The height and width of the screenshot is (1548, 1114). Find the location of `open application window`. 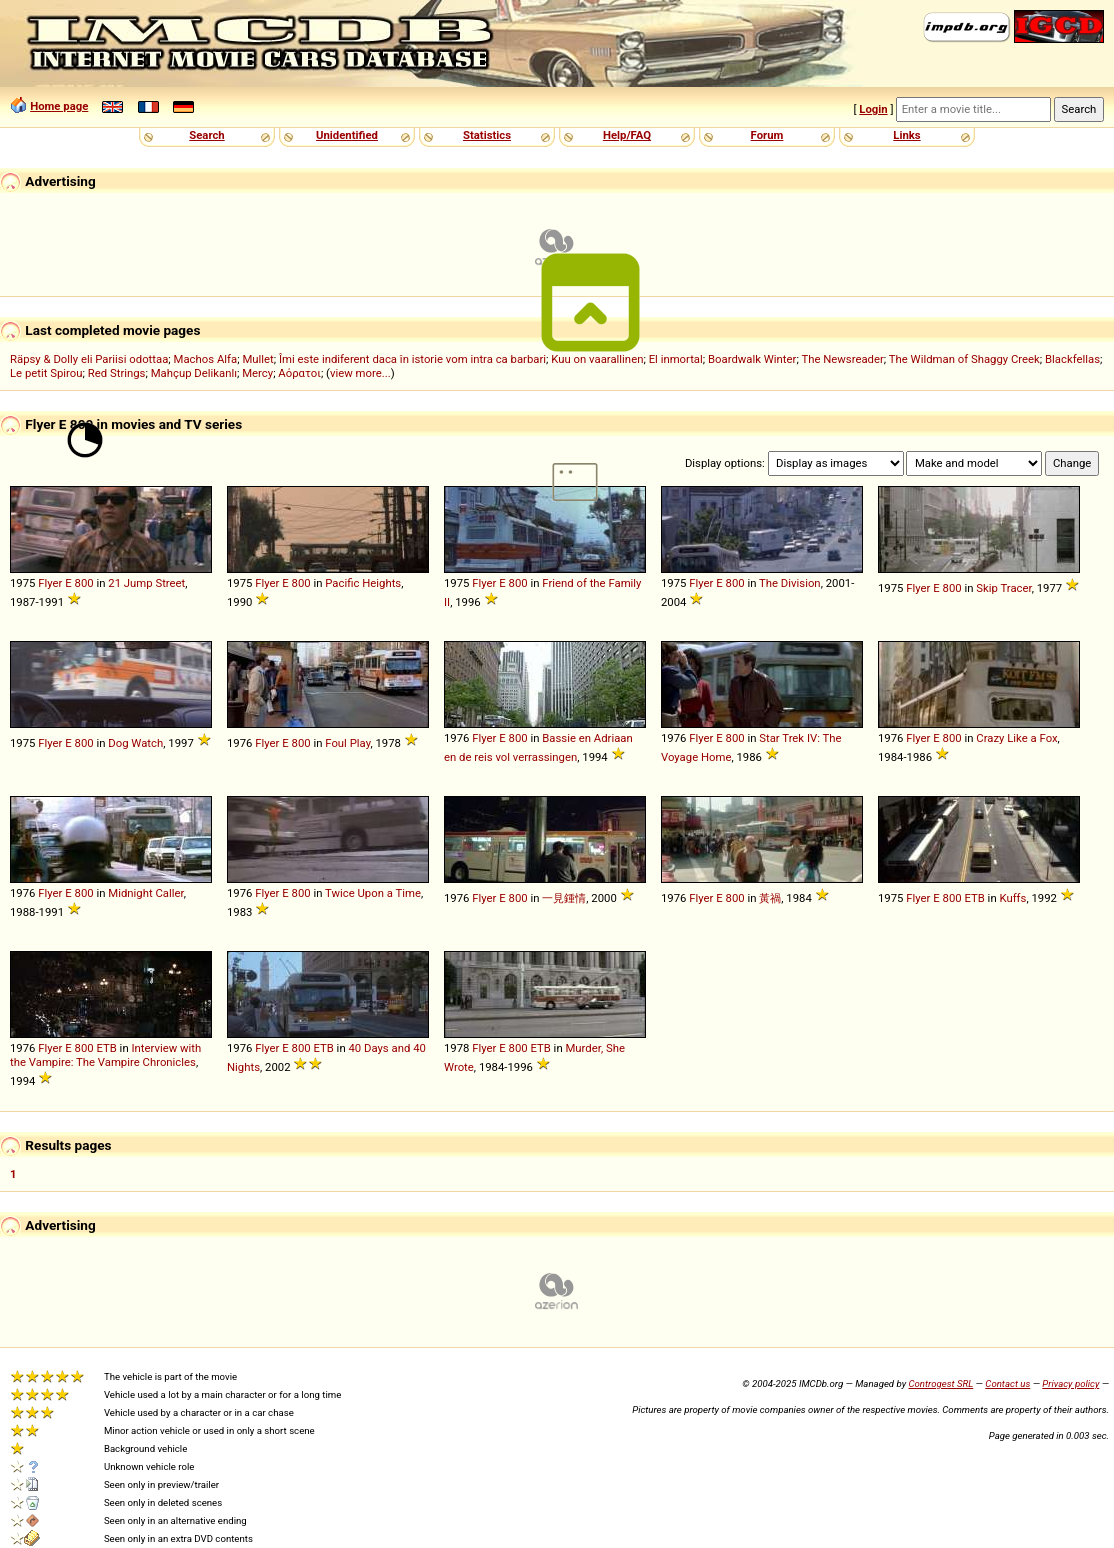

open application window is located at coordinates (575, 482).